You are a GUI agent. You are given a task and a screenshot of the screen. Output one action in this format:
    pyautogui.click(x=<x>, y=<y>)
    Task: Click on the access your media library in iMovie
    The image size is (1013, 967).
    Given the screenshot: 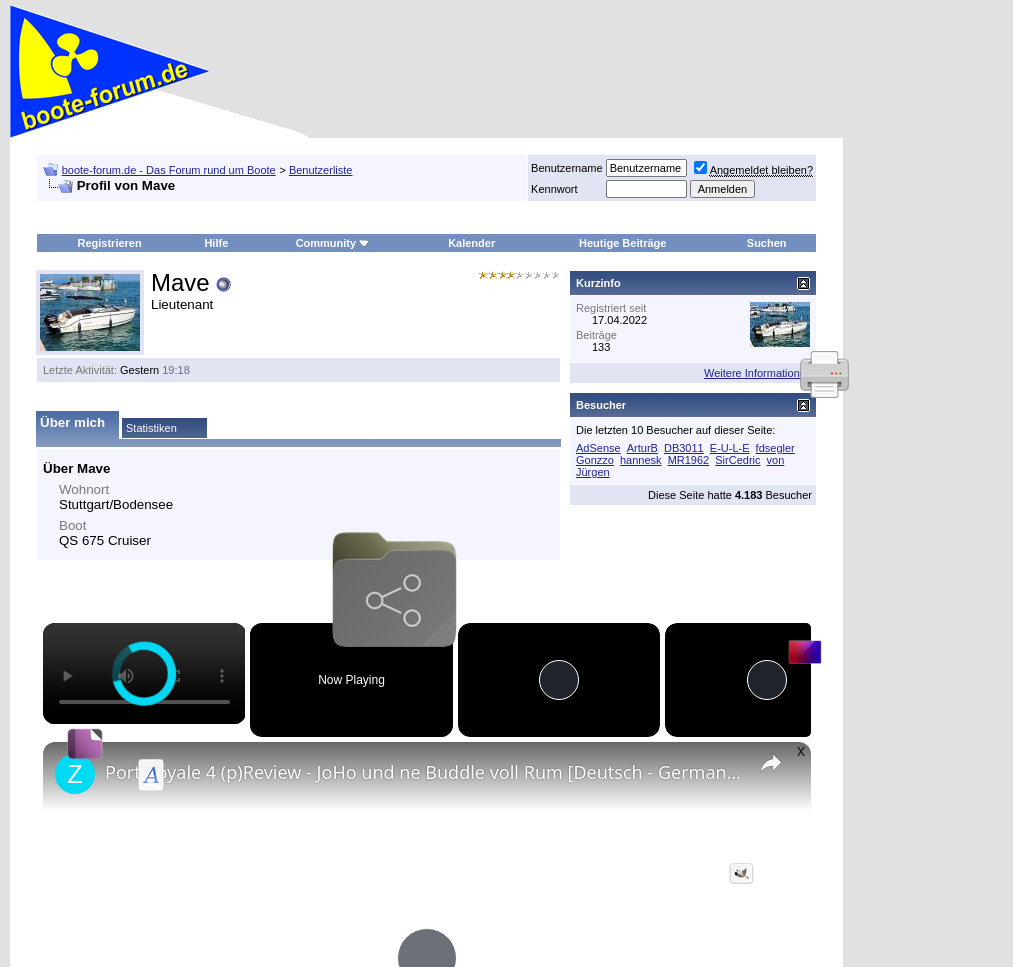 What is the action you would take?
    pyautogui.click(x=805, y=652)
    